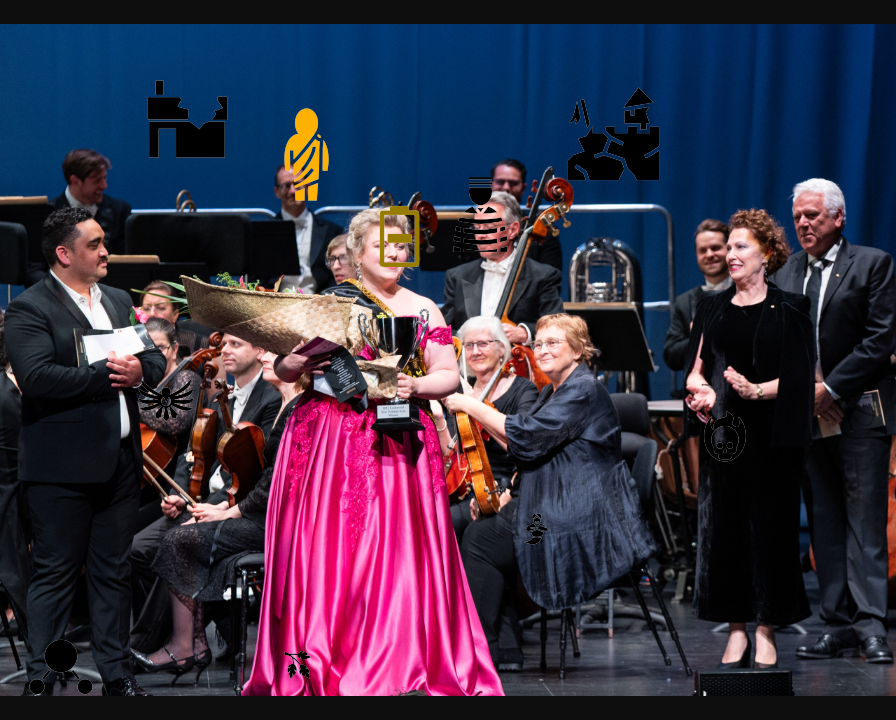 The image size is (896, 720). What do you see at coordinates (537, 529) in the screenshot?
I see `summon or interact with a djinn character` at bounding box center [537, 529].